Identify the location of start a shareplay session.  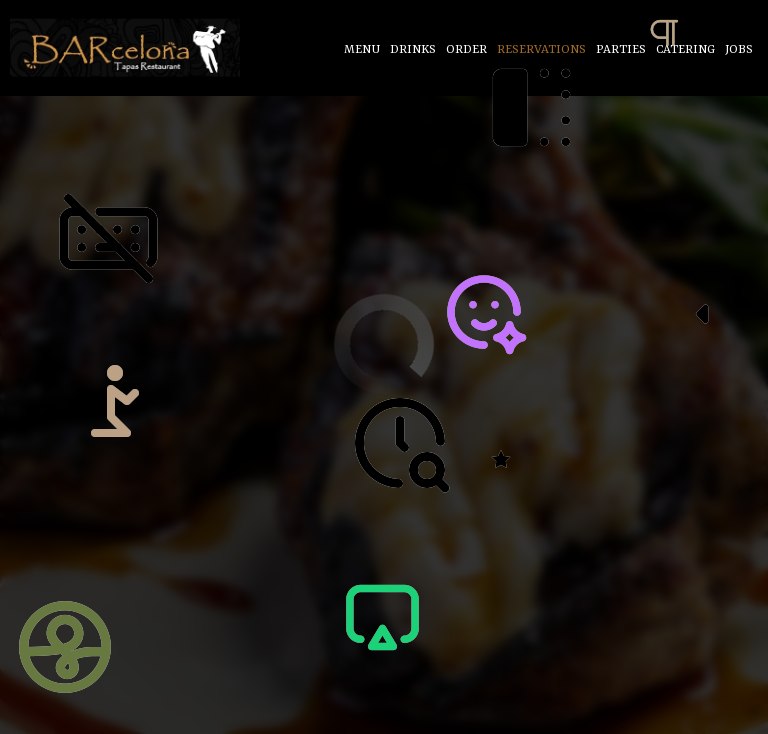
(382, 617).